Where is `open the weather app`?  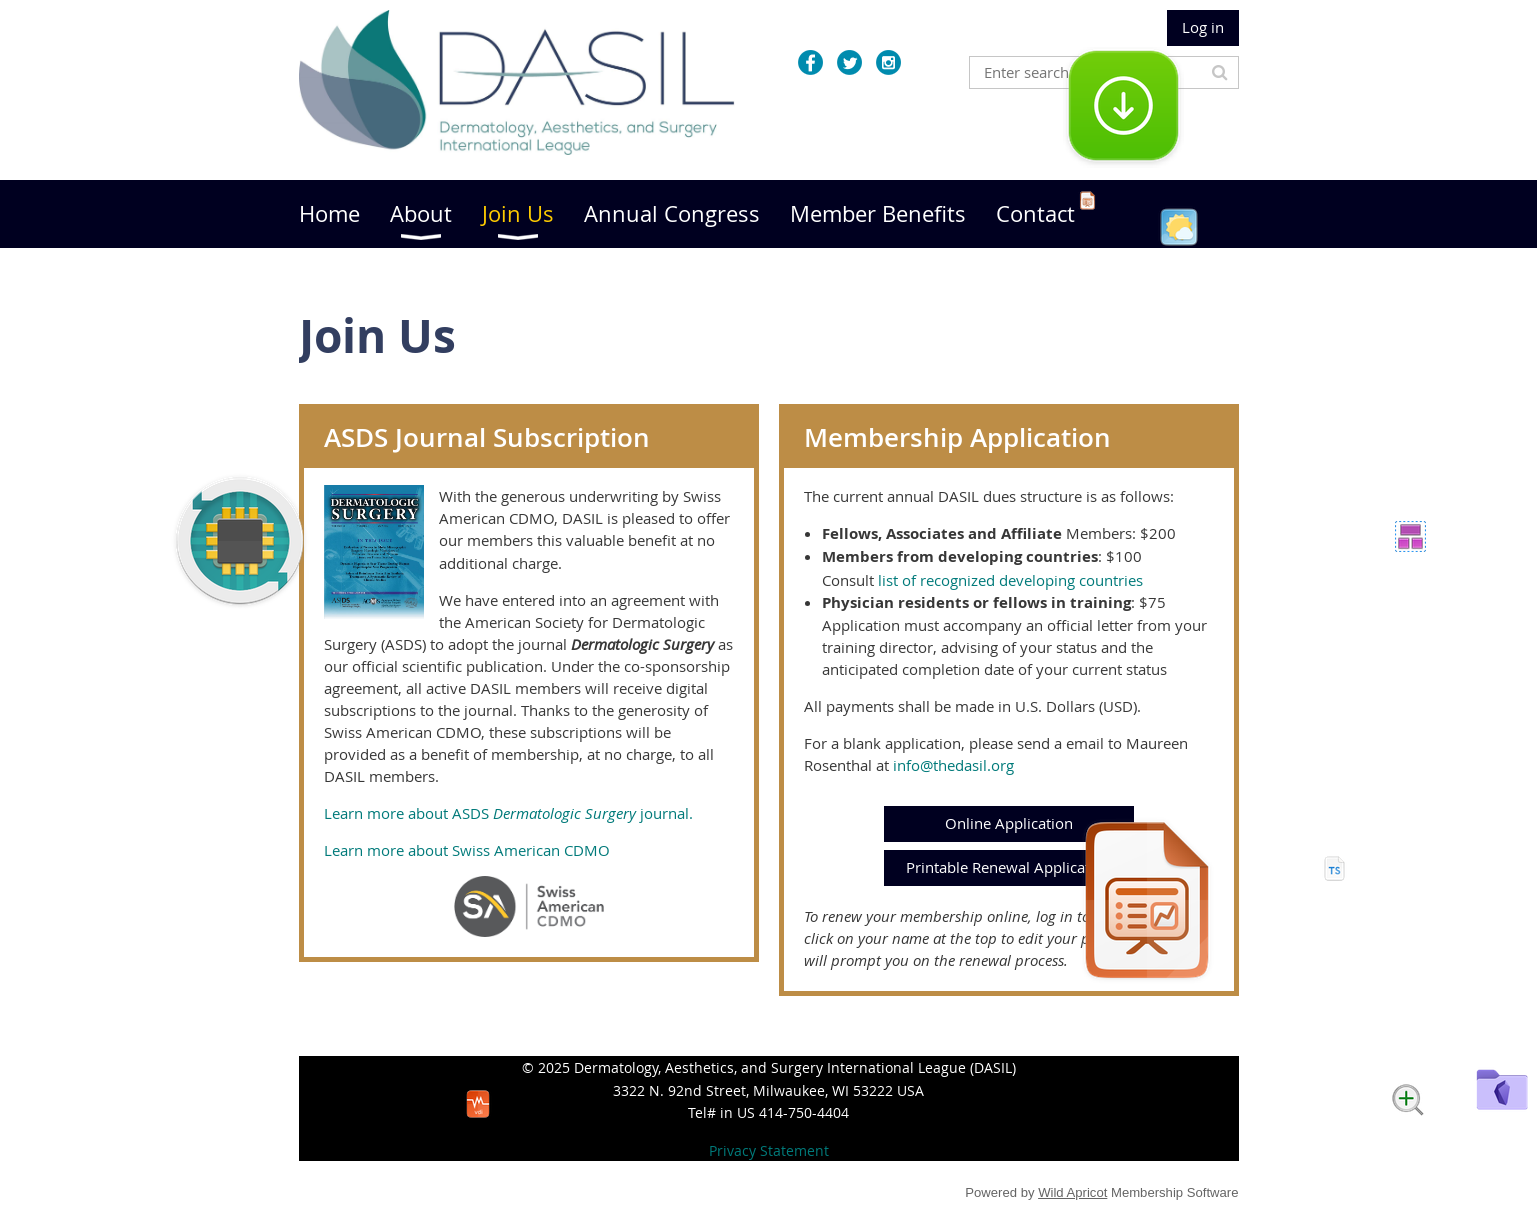
open the weather app is located at coordinates (1179, 227).